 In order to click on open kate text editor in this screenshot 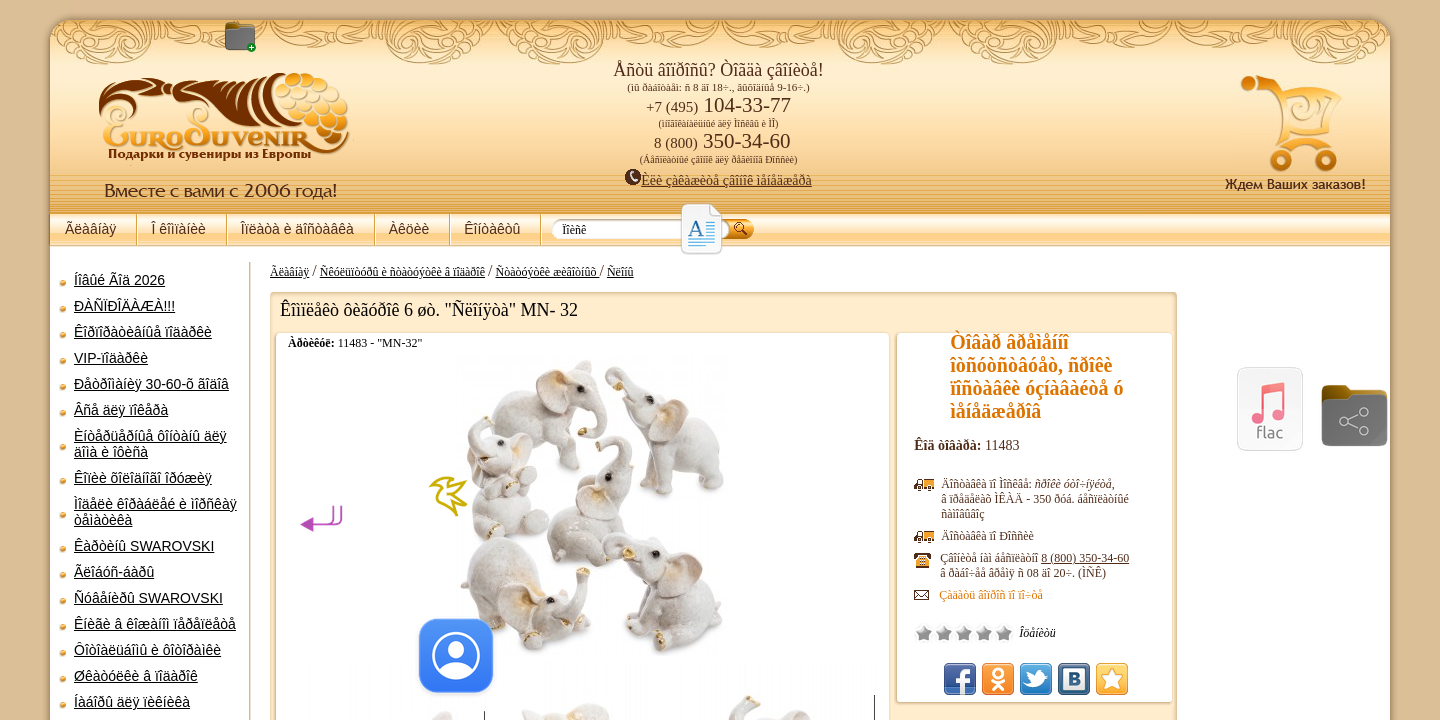, I will do `click(449, 495)`.